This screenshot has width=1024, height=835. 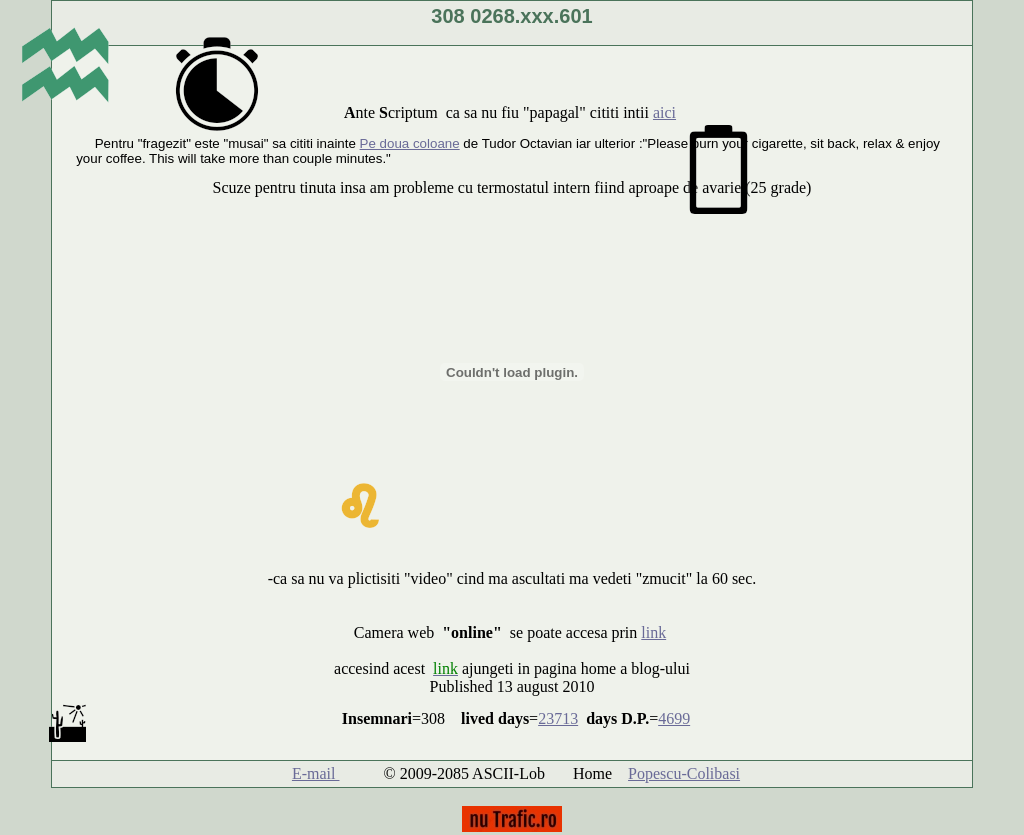 I want to click on indicates desert or arid climate zone, so click(x=67, y=723).